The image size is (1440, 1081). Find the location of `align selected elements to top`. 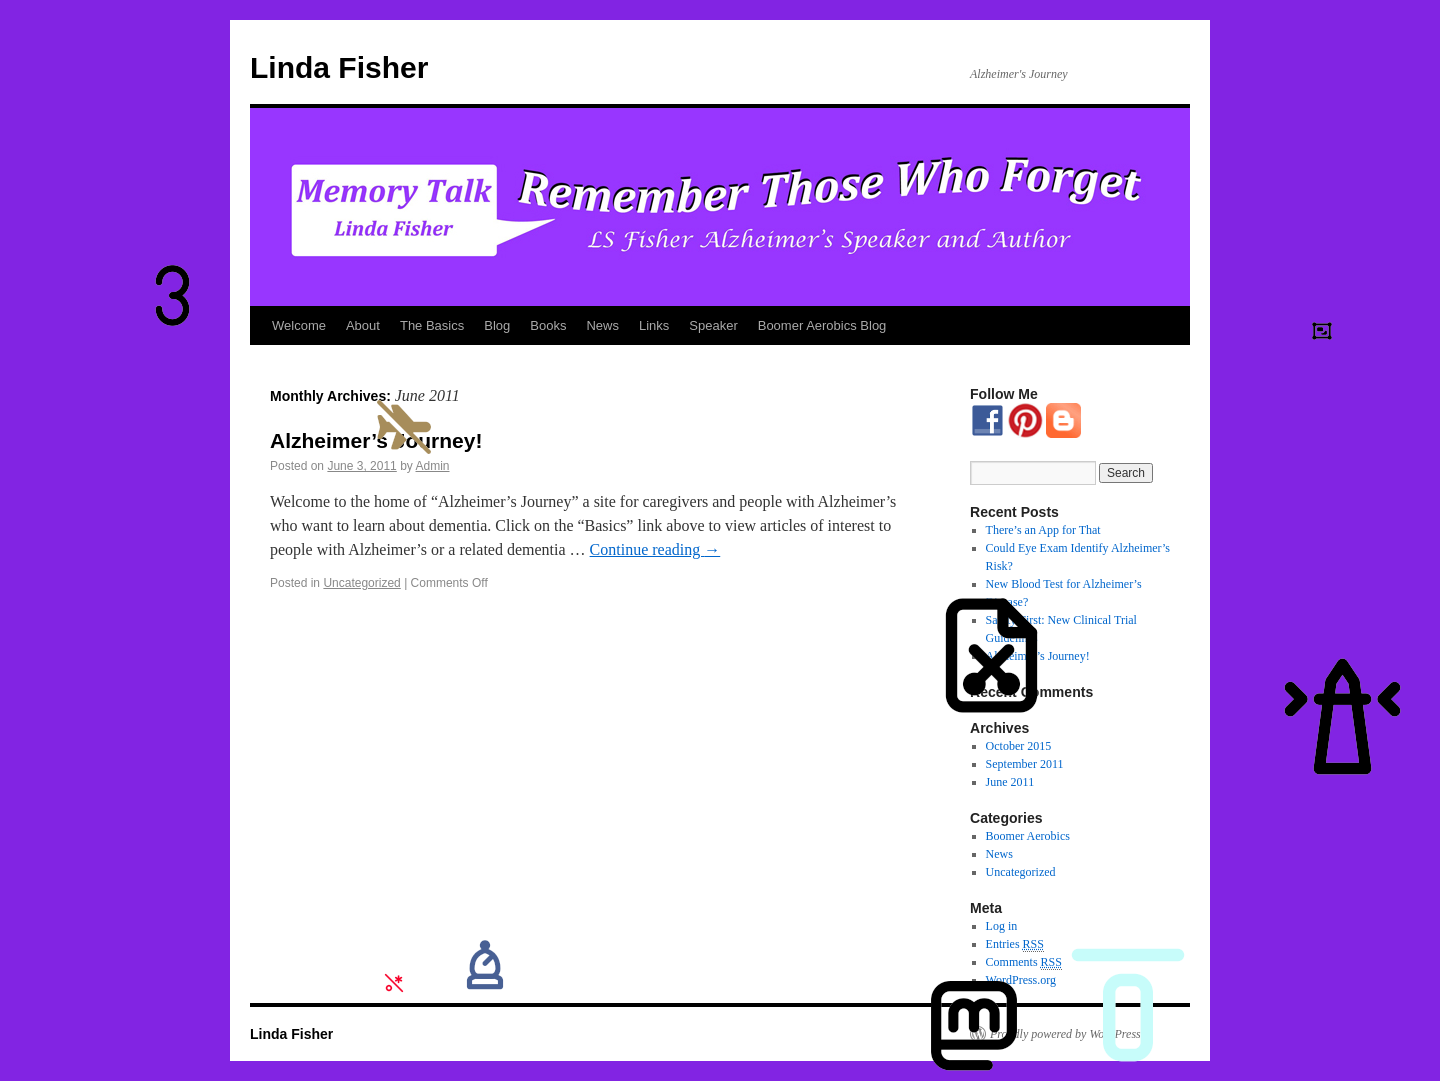

align selected elements to top is located at coordinates (1128, 1005).